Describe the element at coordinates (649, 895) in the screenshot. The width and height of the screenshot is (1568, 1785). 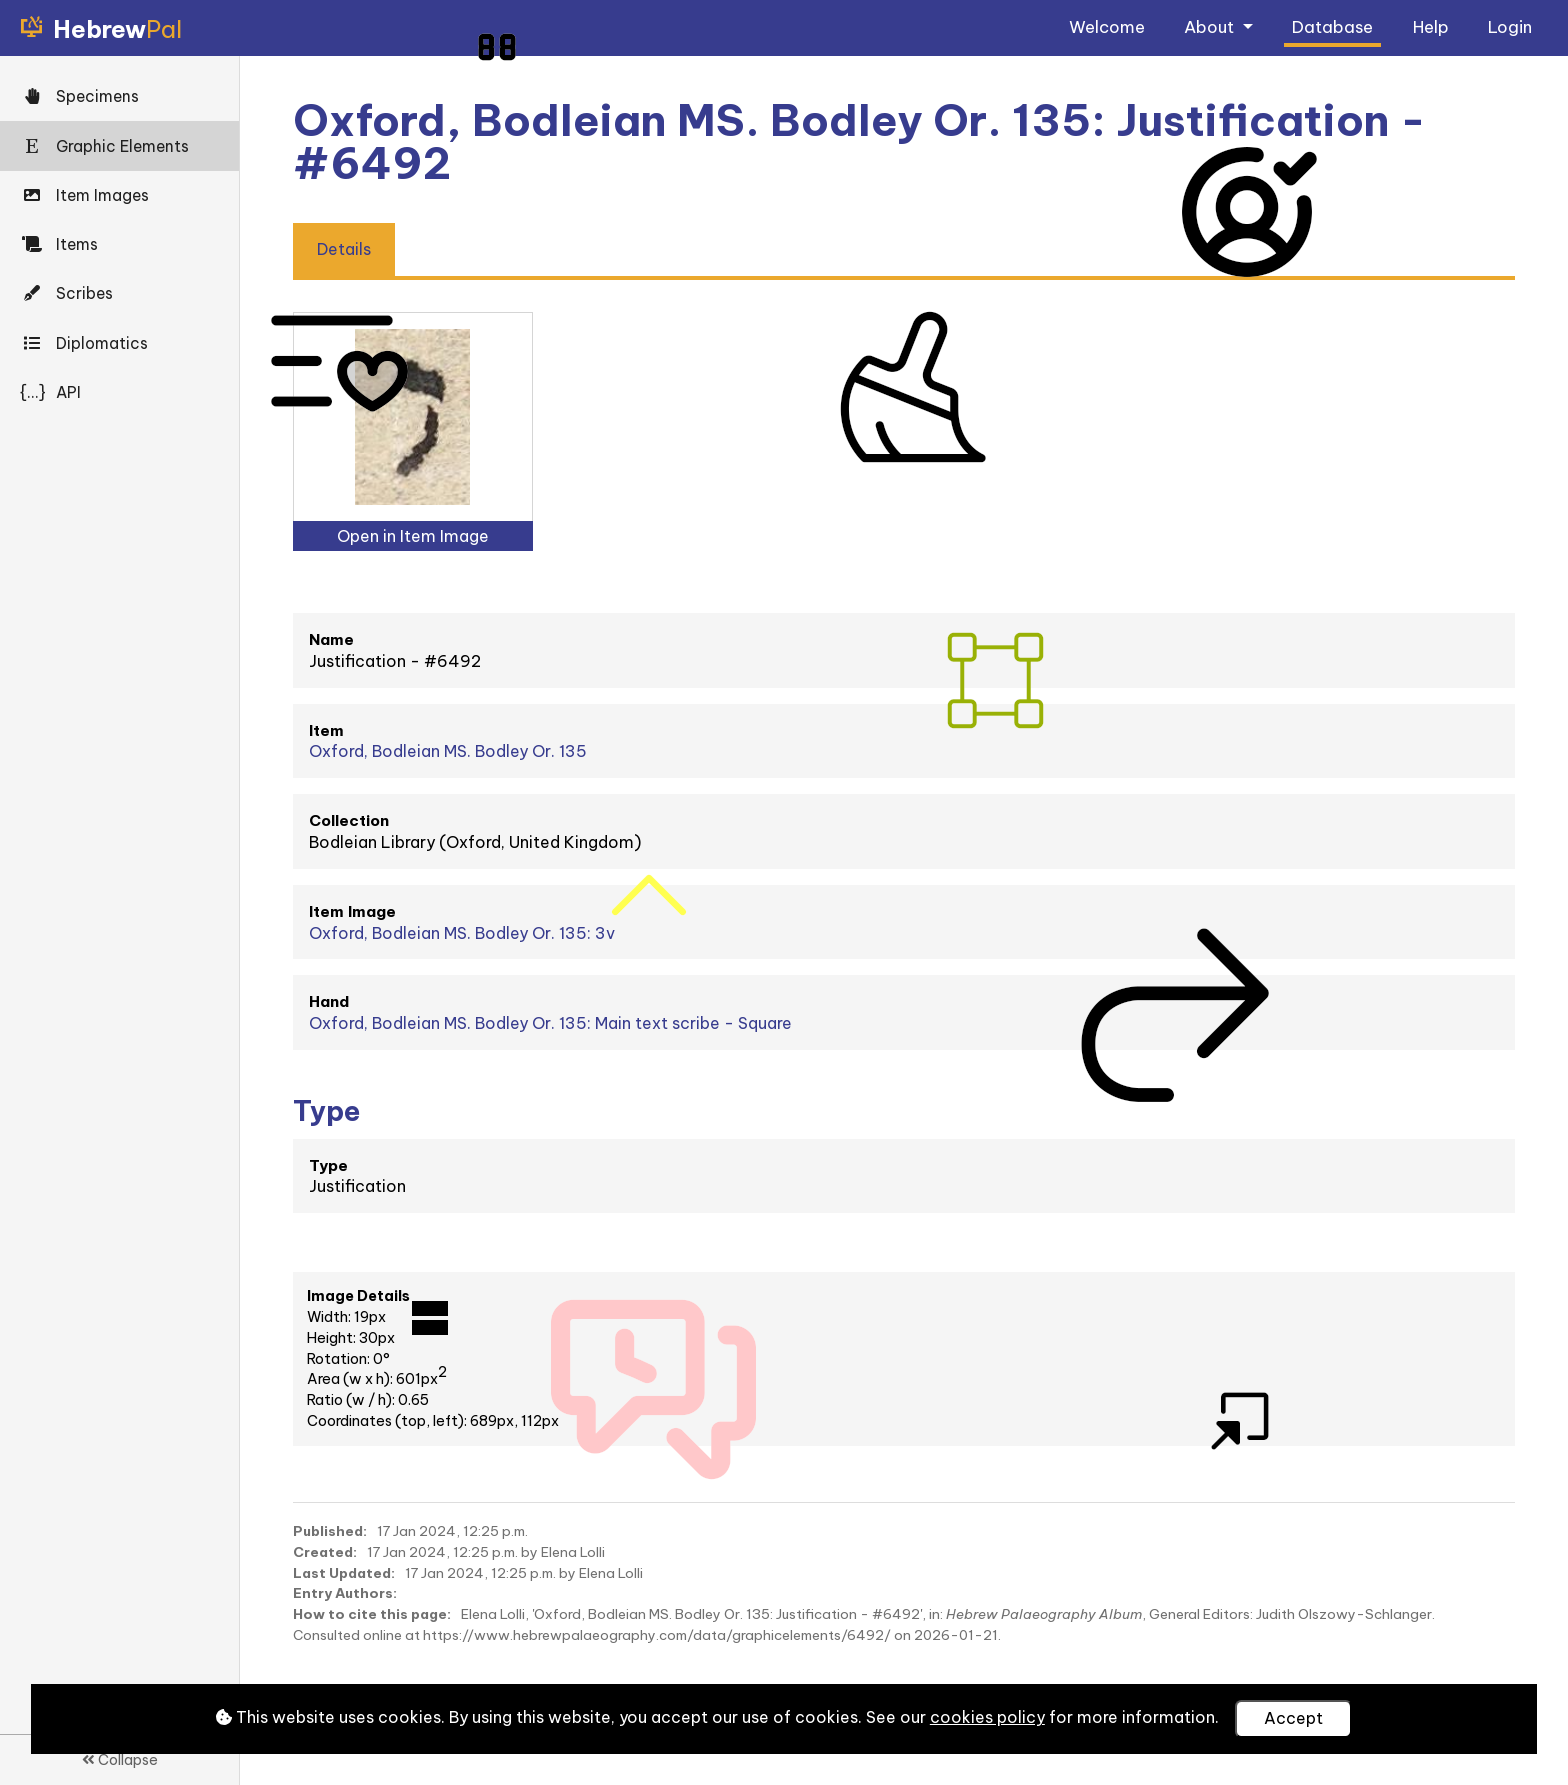
I see `collapse an expanded section` at that location.